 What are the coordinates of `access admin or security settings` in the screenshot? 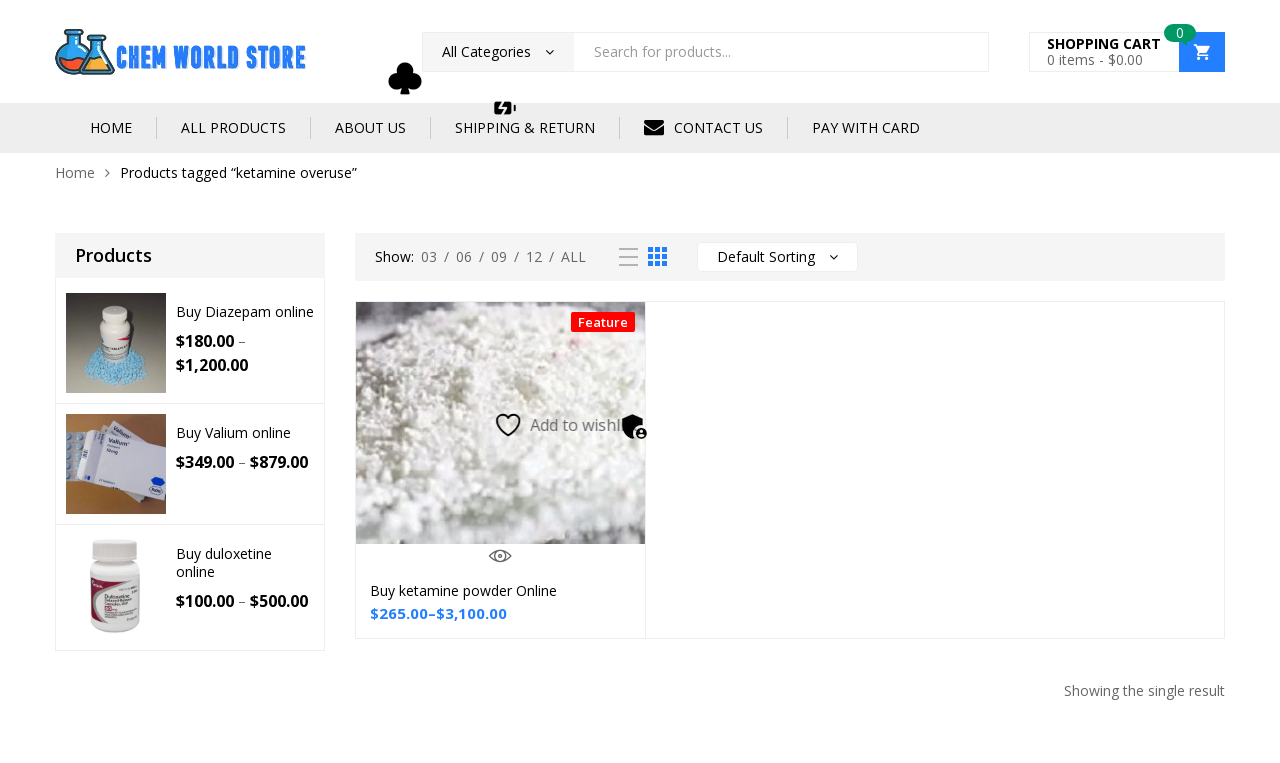 It's located at (634, 426).